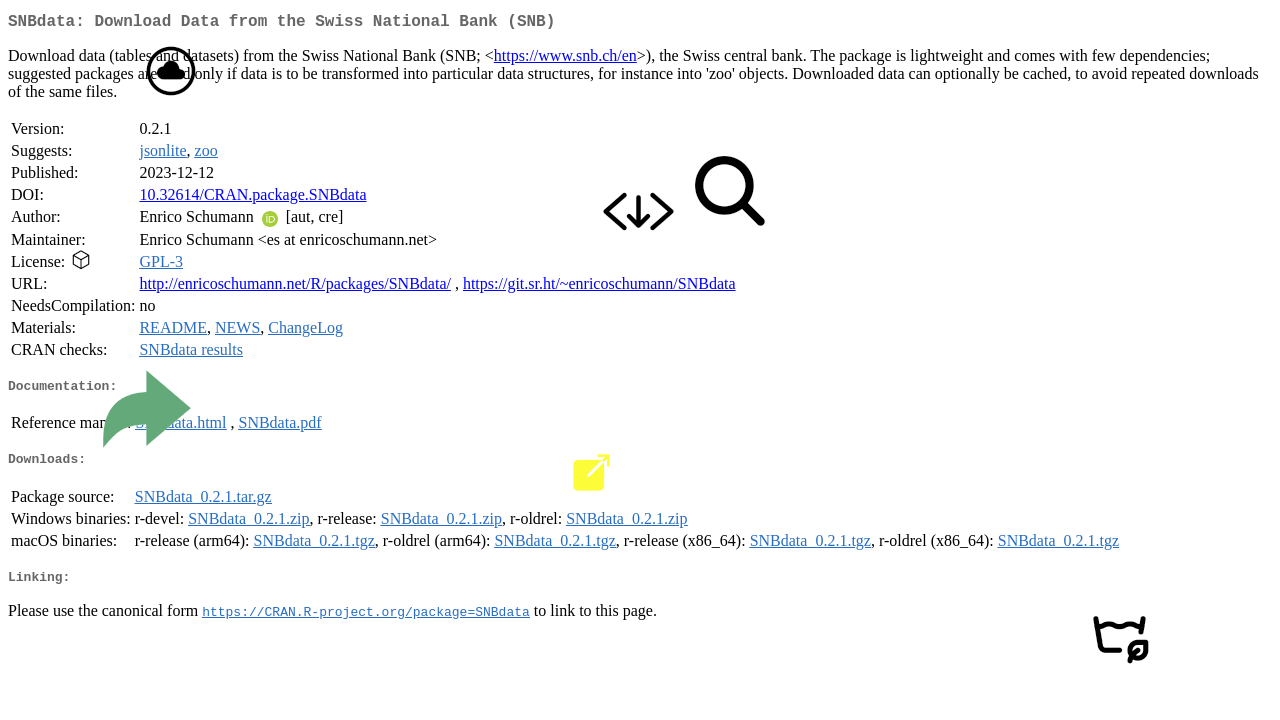  What do you see at coordinates (147, 409) in the screenshot?
I see `share or forward content` at bounding box center [147, 409].